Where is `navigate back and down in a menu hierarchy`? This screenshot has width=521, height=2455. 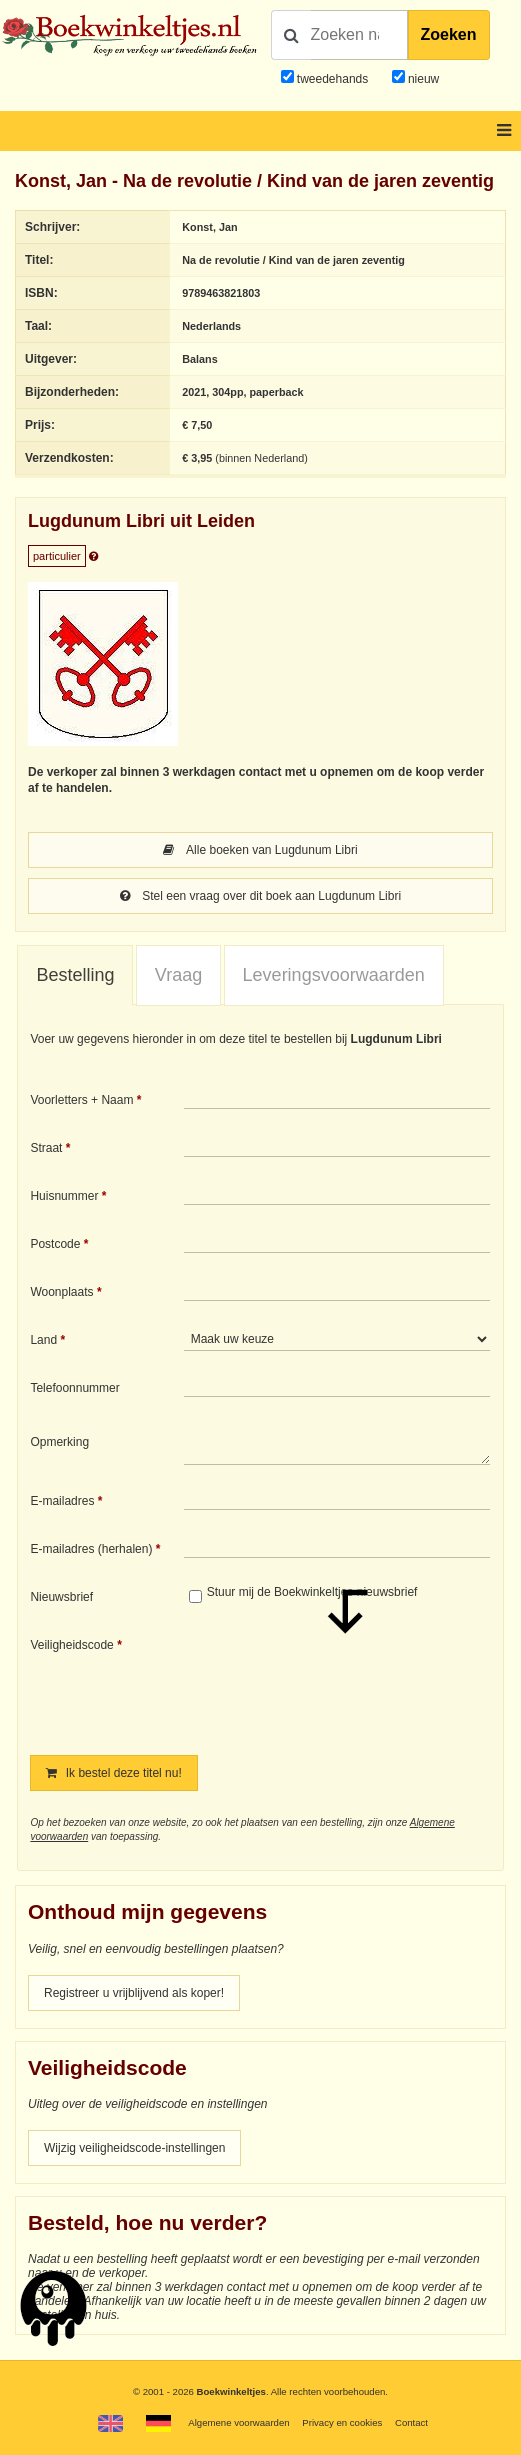 navigate back and down in a menu hierarchy is located at coordinates (348, 1609).